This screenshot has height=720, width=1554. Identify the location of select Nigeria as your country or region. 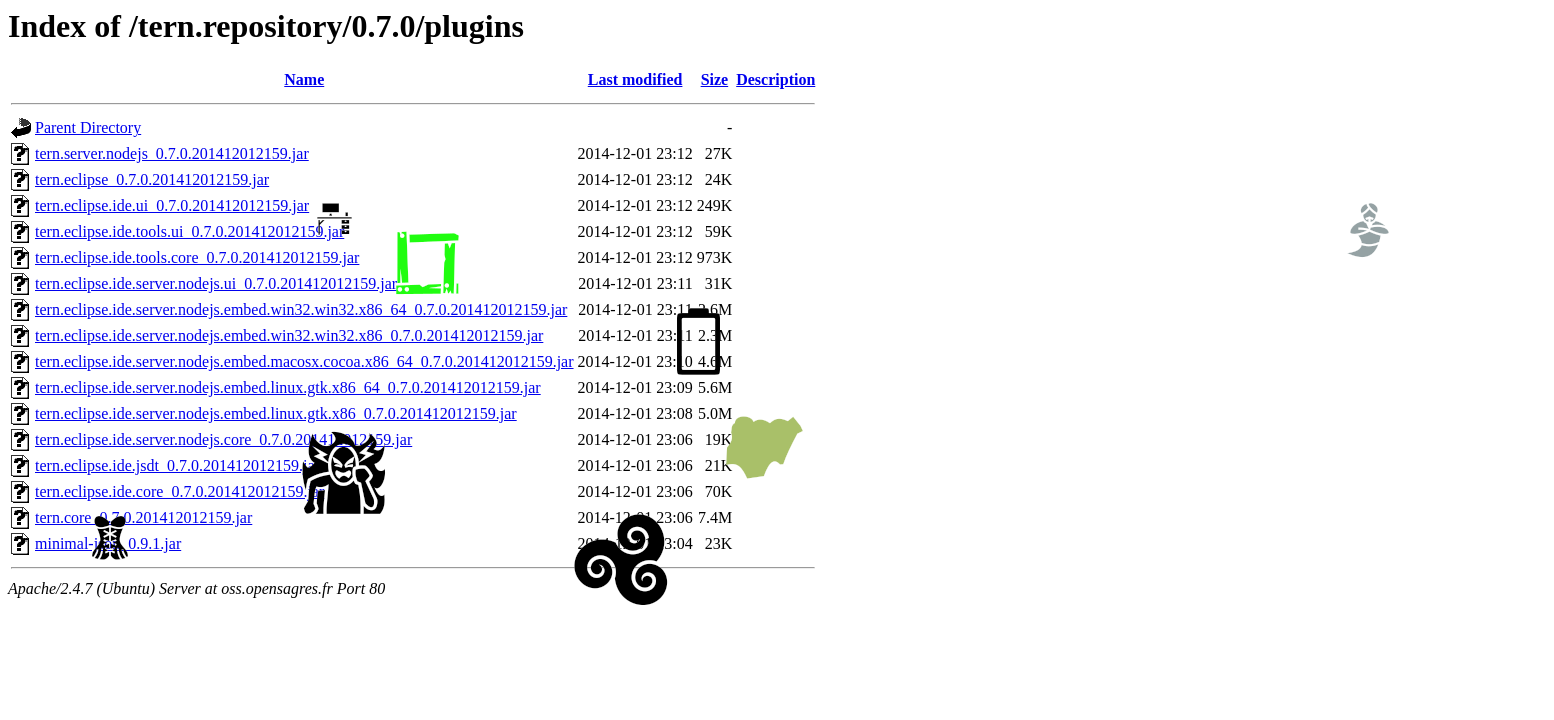
(764, 447).